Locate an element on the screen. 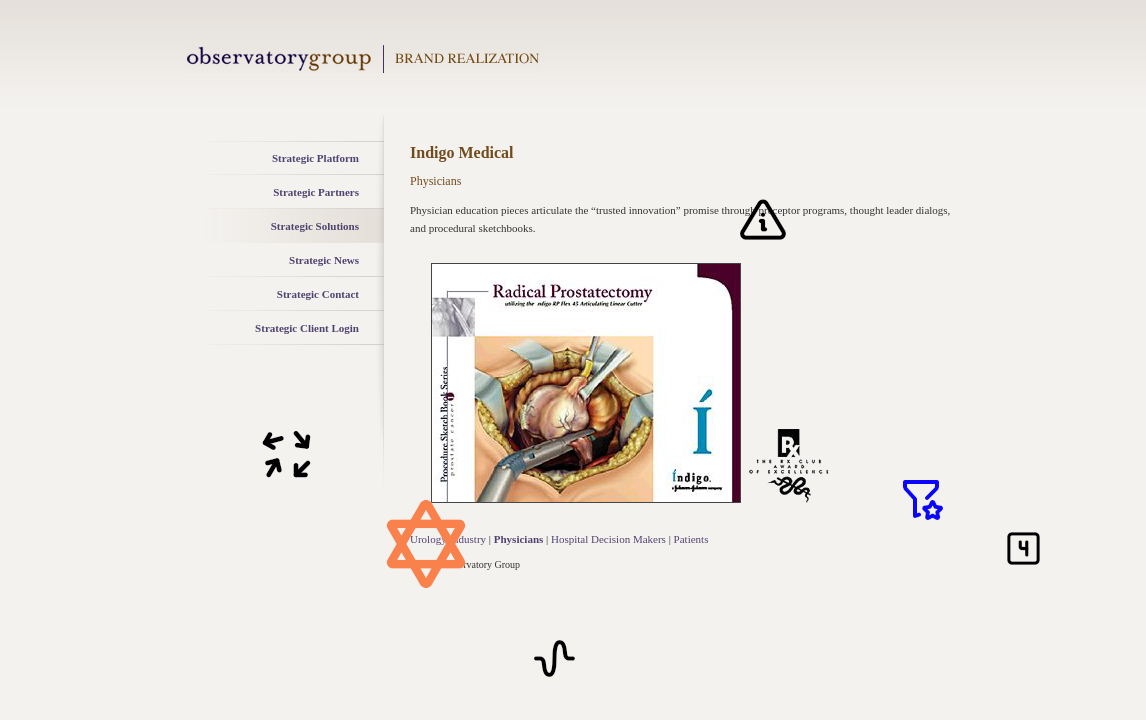 This screenshot has height=720, width=1146. adjust audio or sound wave settings is located at coordinates (554, 658).